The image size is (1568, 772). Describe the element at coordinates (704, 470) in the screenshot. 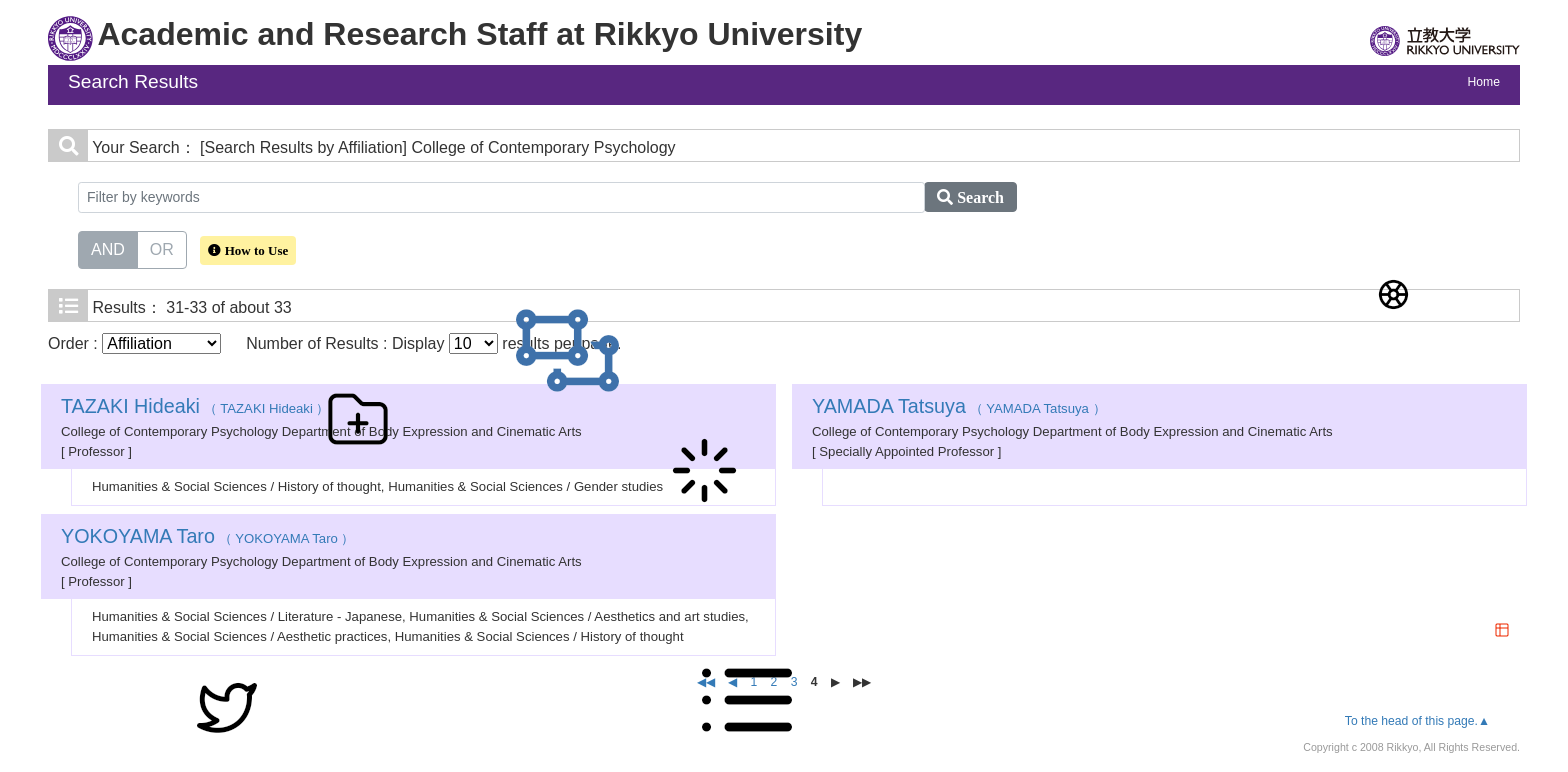

I see `content is loading` at that location.